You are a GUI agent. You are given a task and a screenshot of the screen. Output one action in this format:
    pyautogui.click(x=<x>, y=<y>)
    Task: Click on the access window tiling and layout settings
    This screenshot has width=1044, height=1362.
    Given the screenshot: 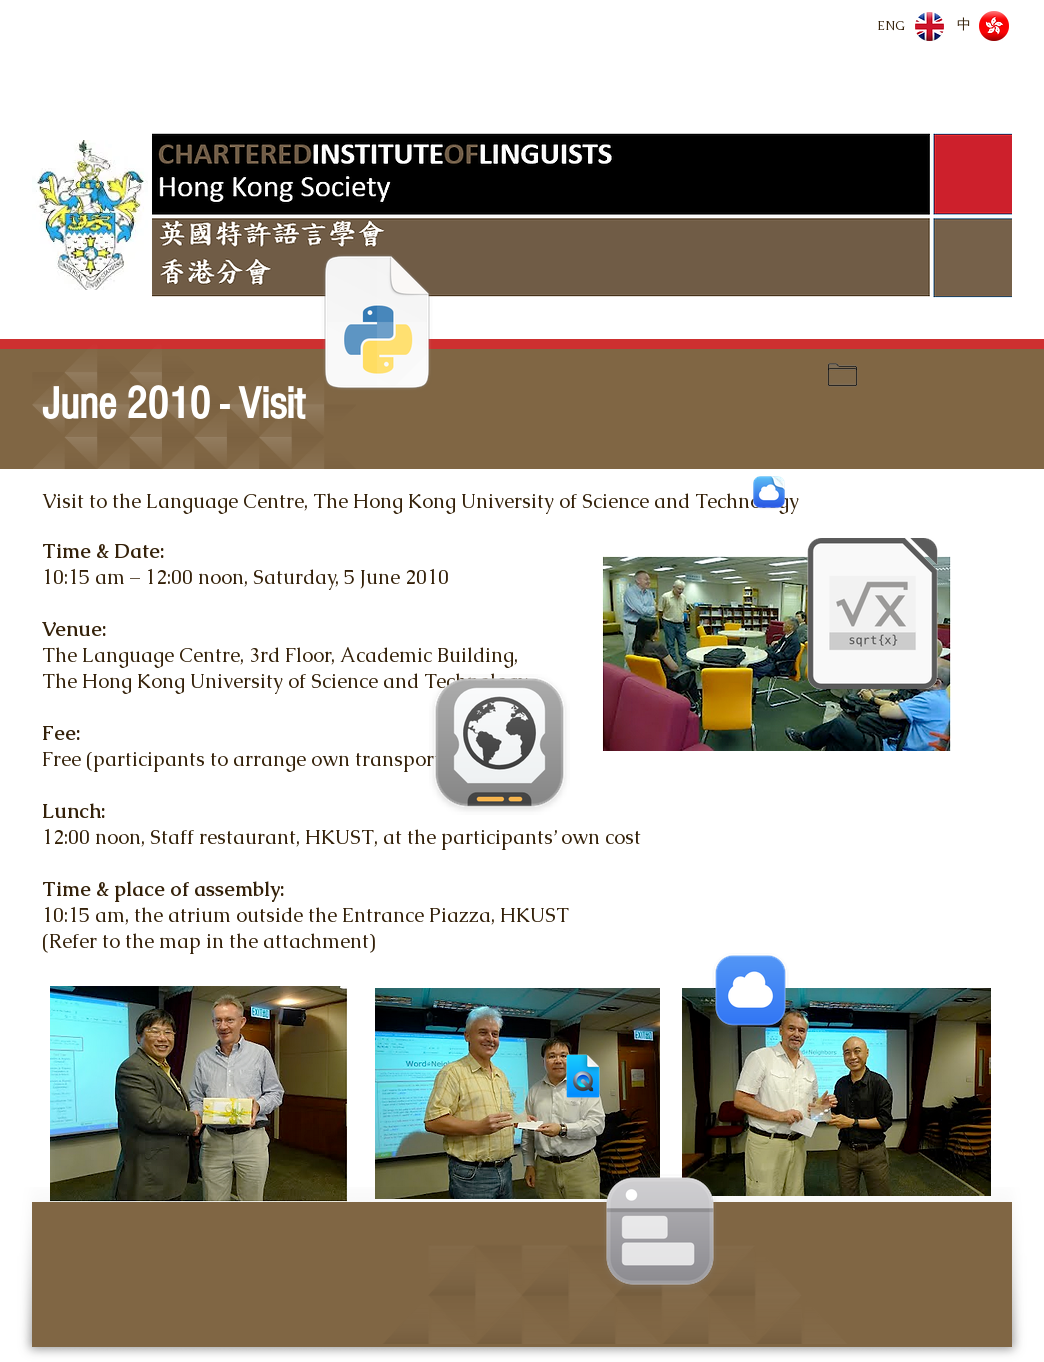 What is the action you would take?
    pyautogui.click(x=660, y=1233)
    